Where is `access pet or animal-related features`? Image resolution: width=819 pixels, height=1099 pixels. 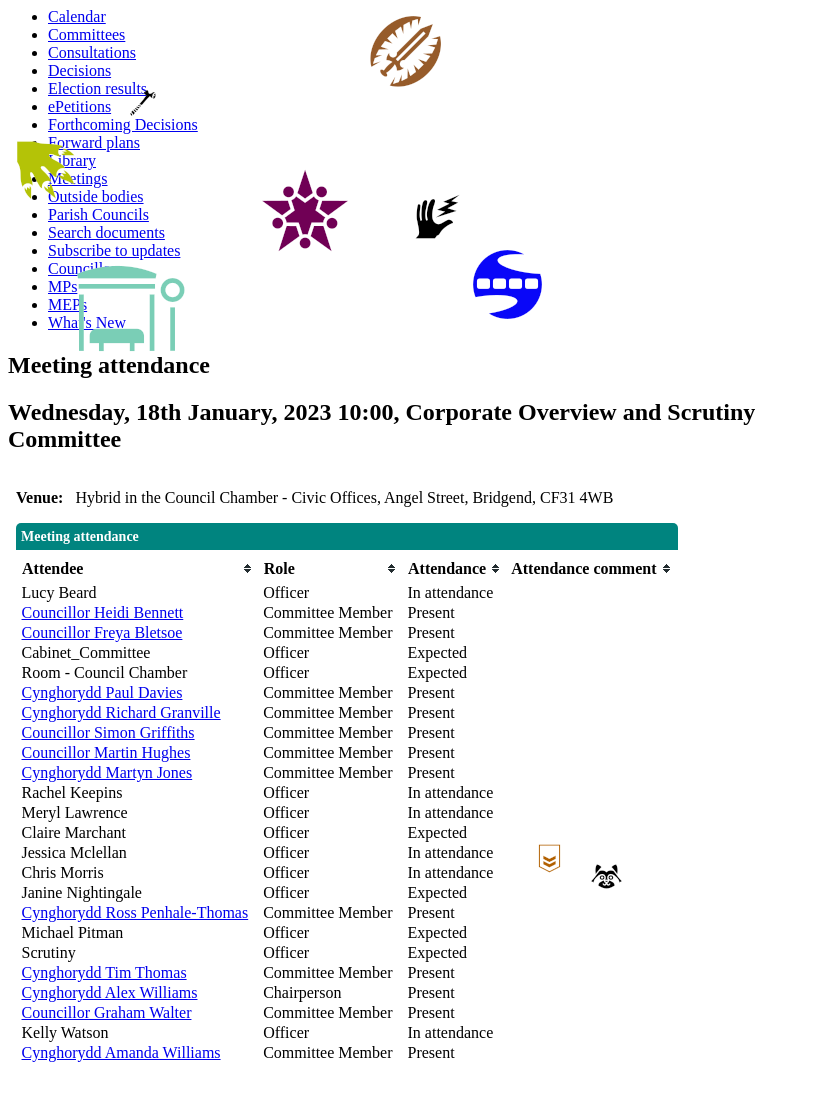 access pet or animal-related features is located at coordinates (46, 170).